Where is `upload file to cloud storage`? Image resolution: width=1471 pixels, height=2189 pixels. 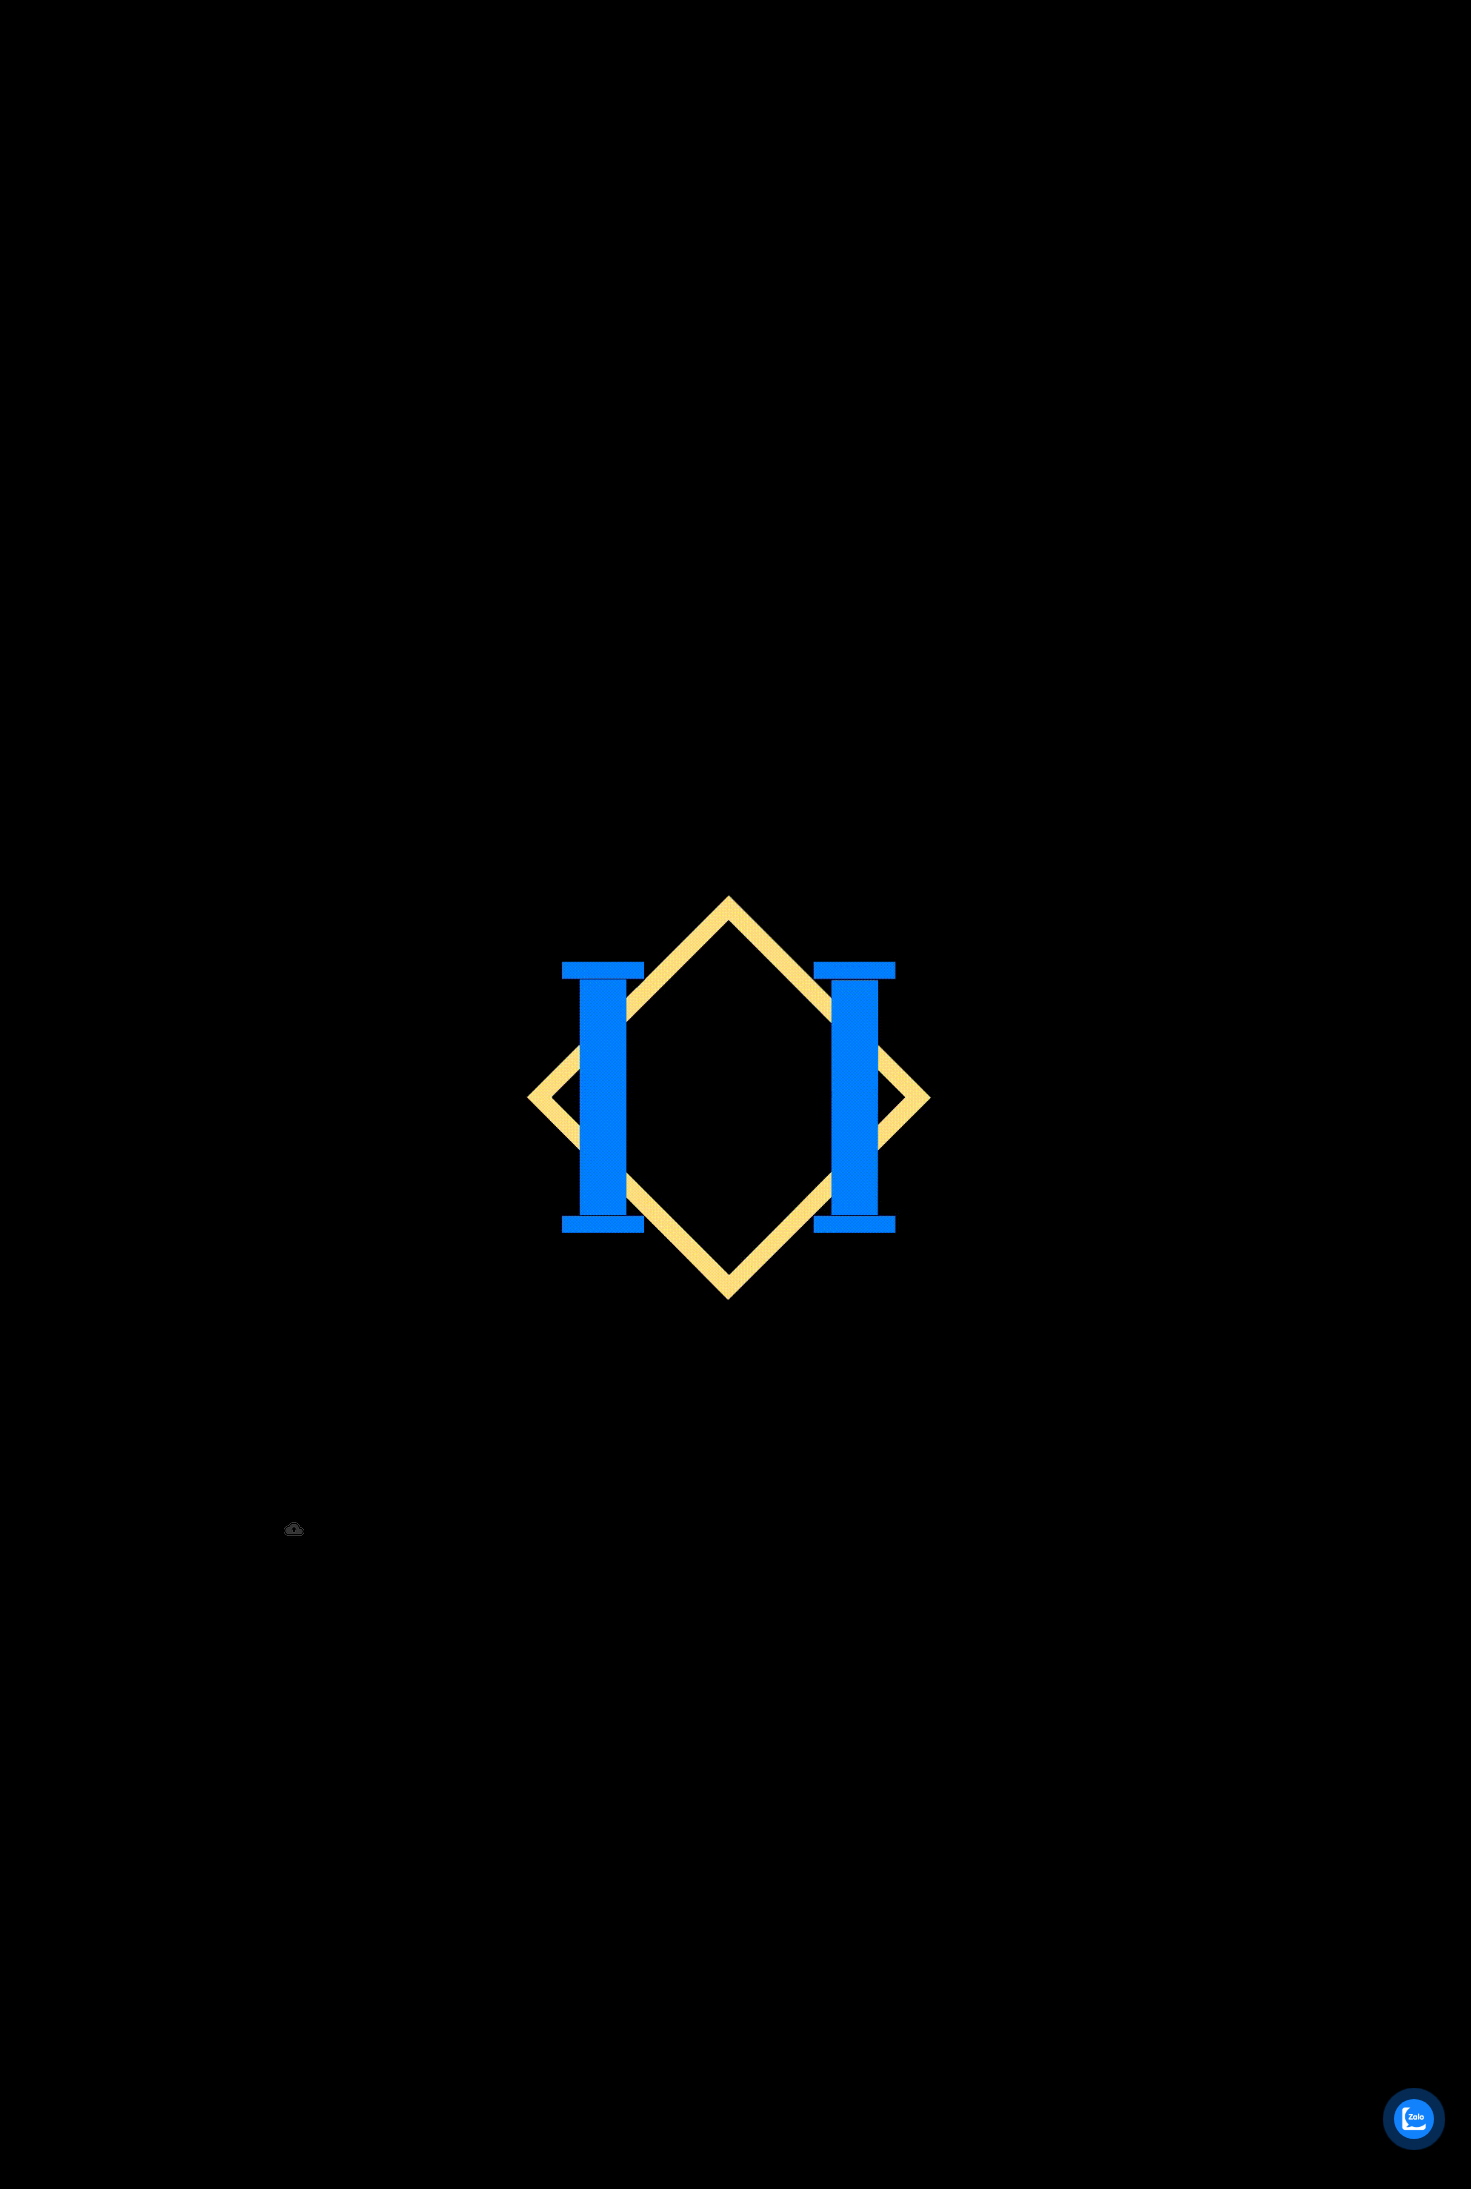 upload file to cloud storage is located at coordinates (294, 1529).